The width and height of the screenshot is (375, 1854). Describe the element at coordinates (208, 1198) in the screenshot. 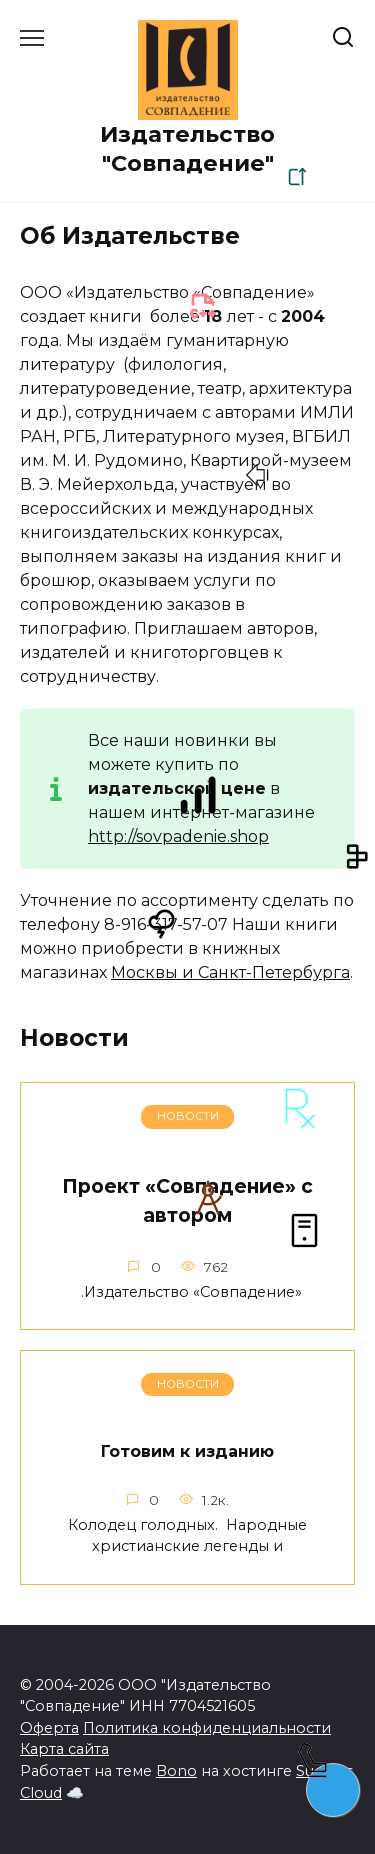

I see `access drawing or measurement tools` at that location.